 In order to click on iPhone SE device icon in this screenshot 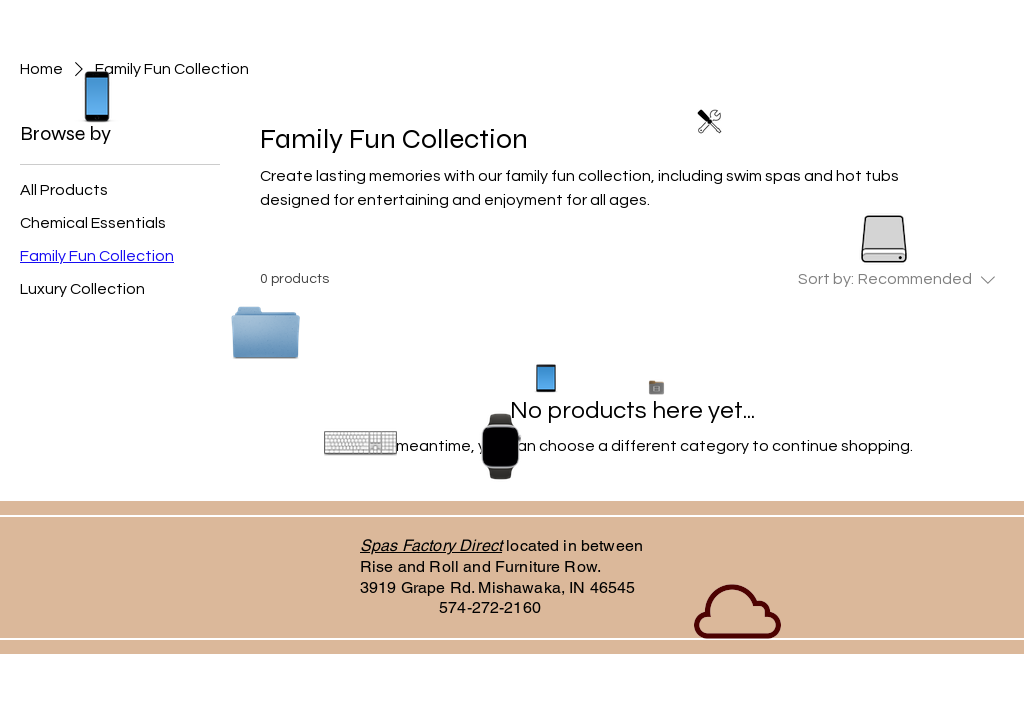, I will do `click(97, 97)`.